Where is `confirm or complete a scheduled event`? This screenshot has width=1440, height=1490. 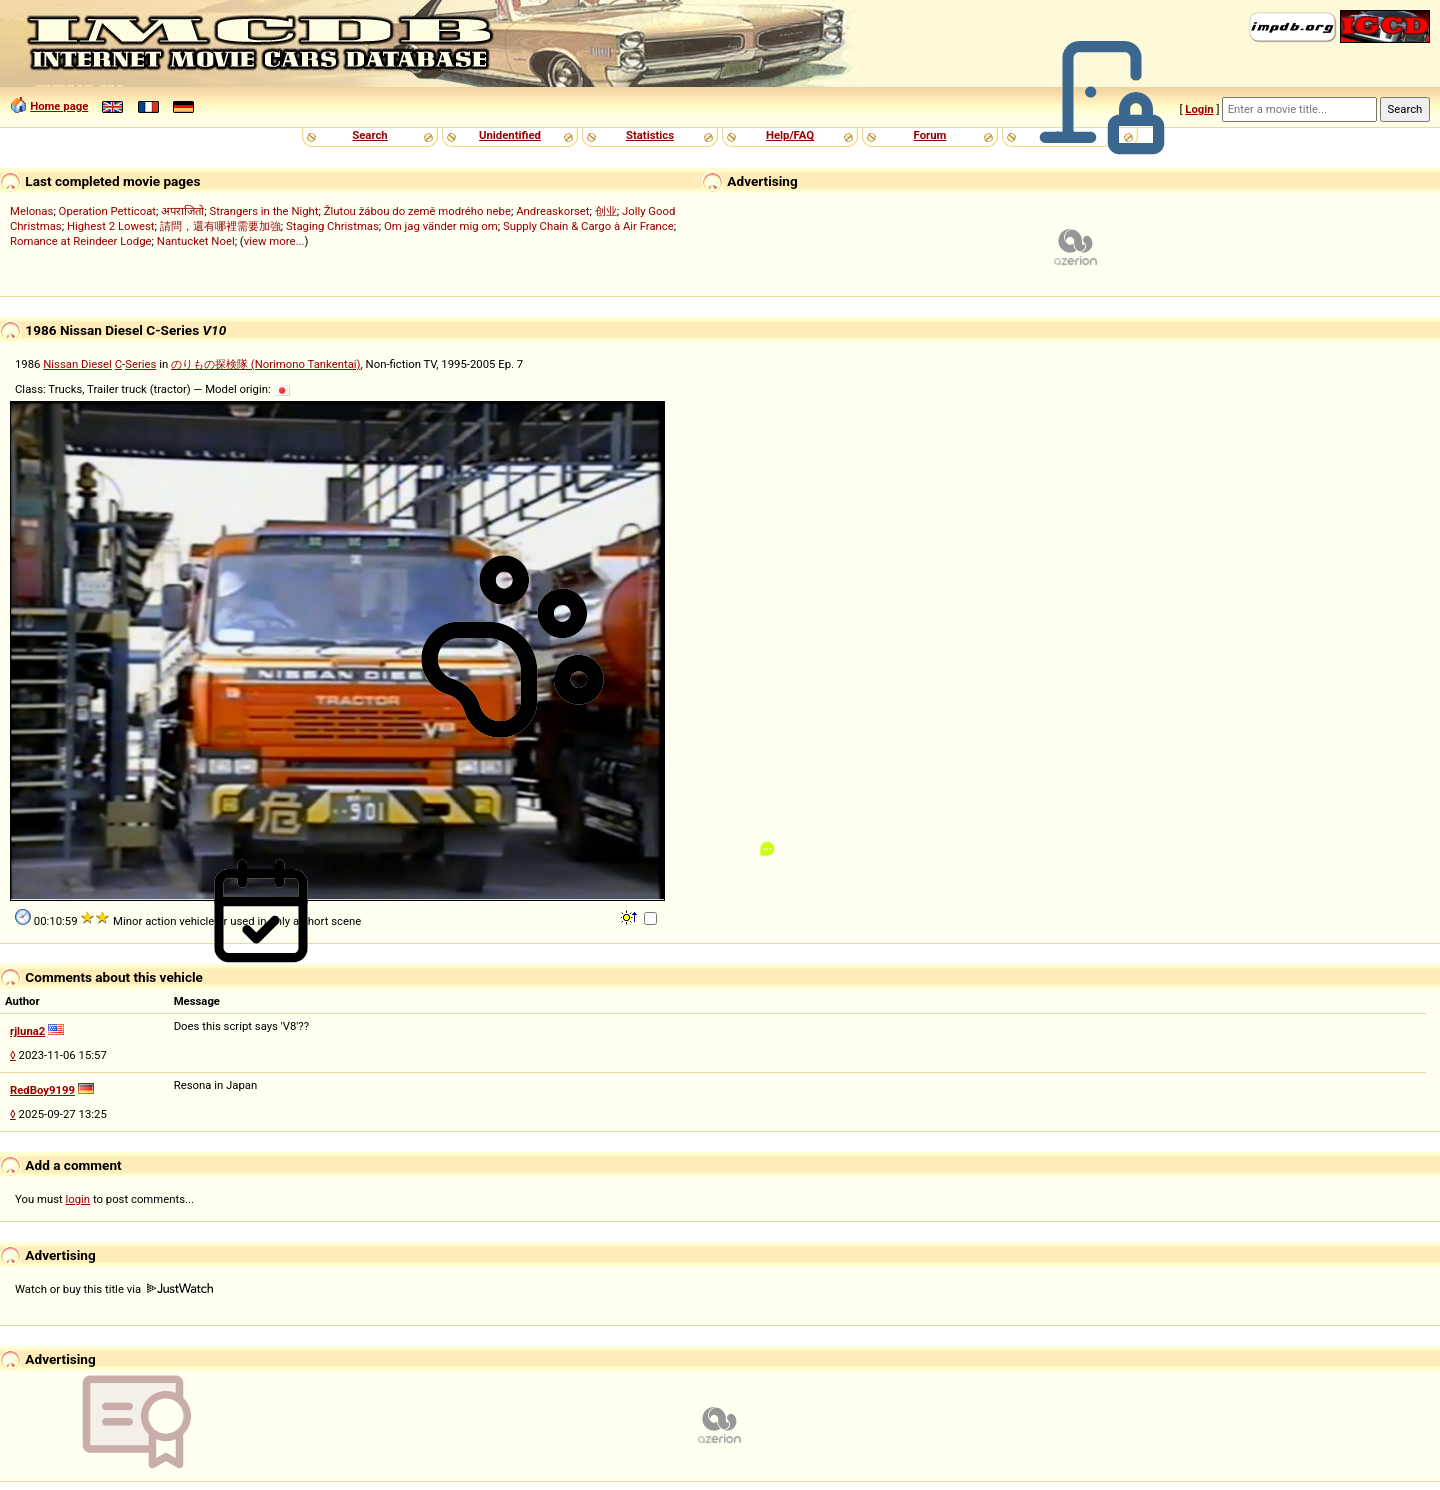 confirm or complete a scheduled event is located at coordinates (261, 911).